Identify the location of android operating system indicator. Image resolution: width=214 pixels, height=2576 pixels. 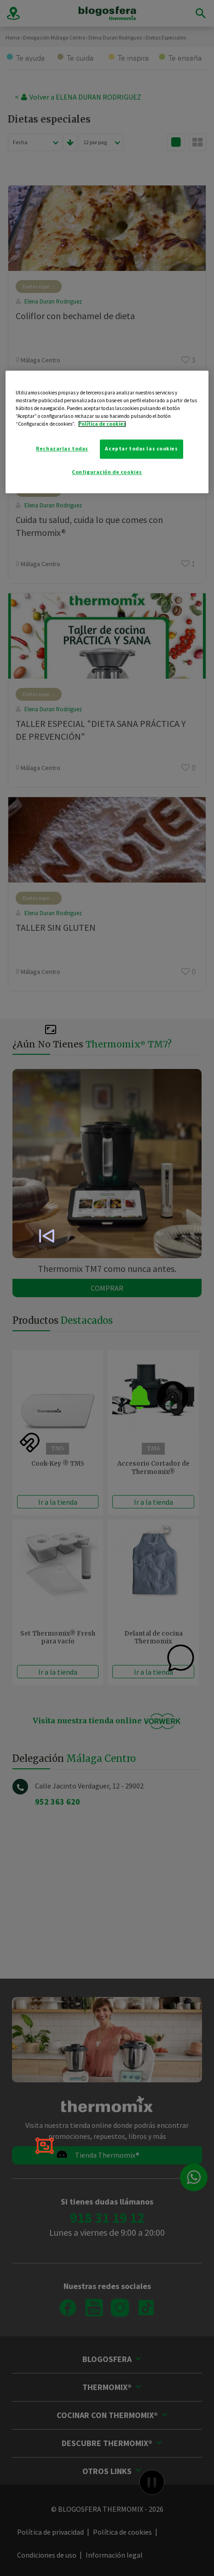
(62, 2154).